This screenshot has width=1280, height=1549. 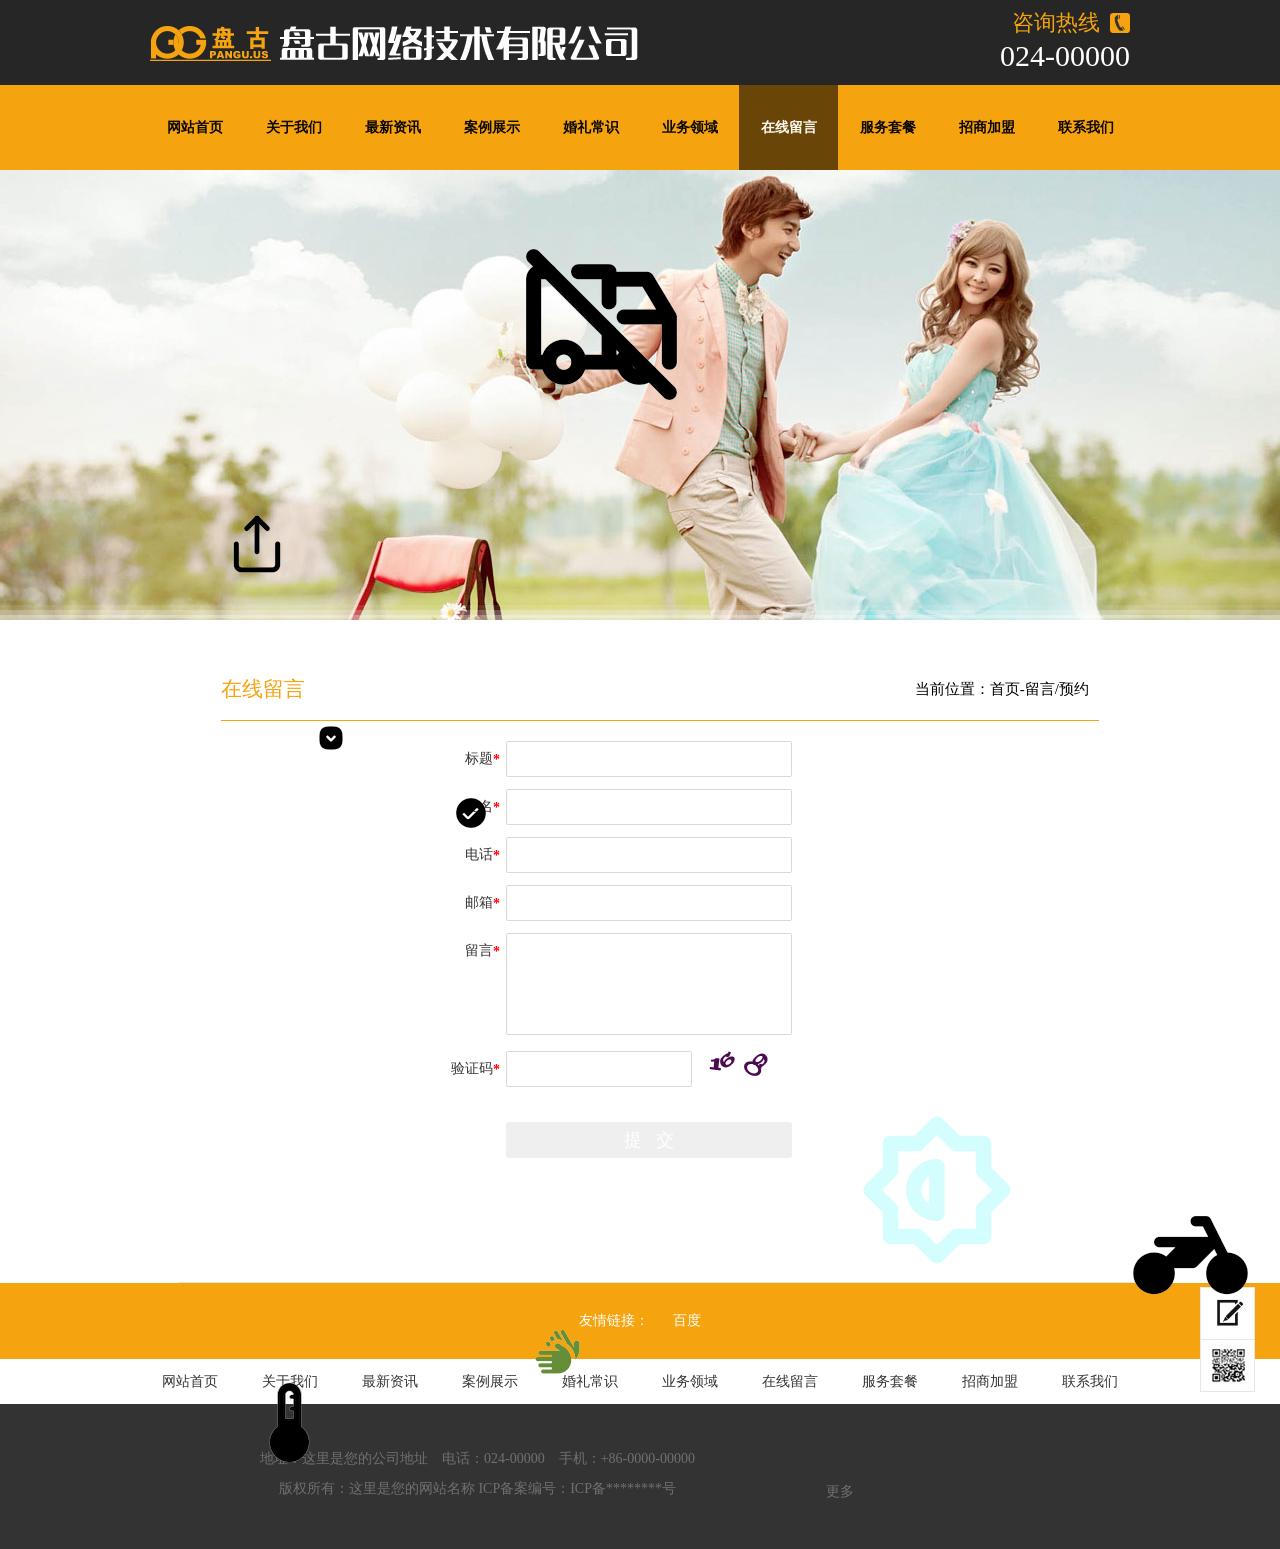 I want to click on adjust temperature settings, so click(x=289, y=1422).